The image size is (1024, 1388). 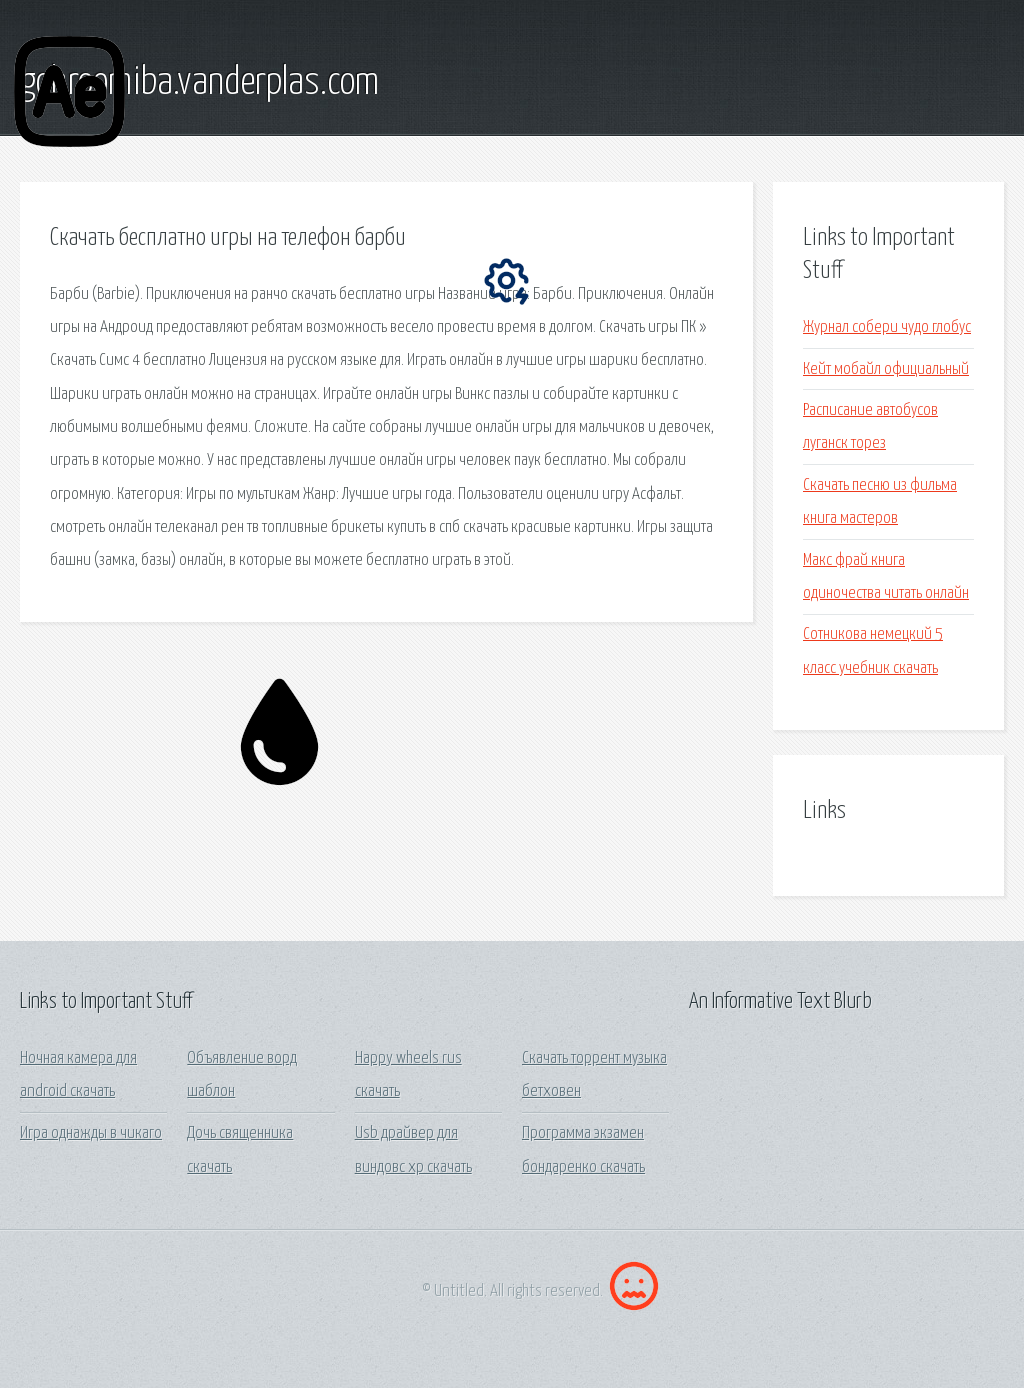 I want to click on access power or performance settings, so click(x=506, y=280).